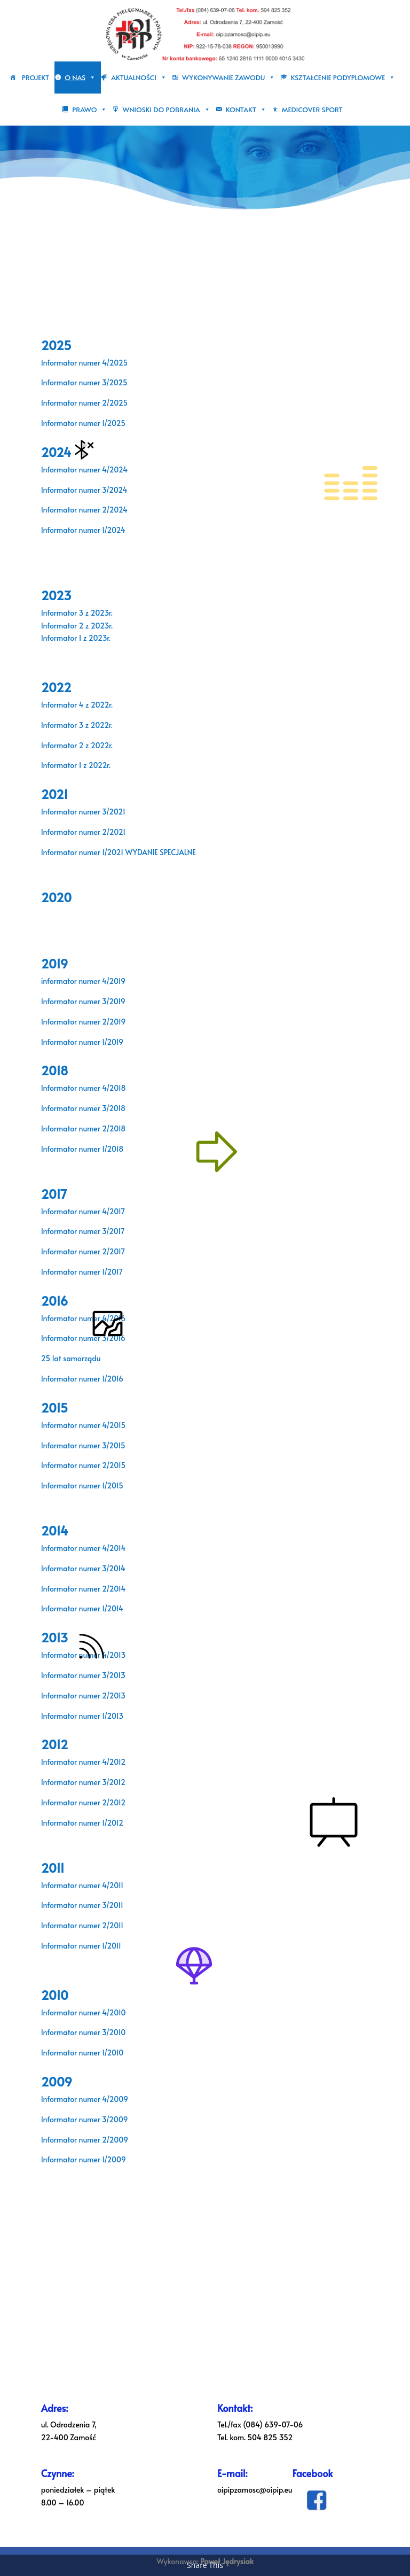 Image resolution: width=410 pixels, height=2576 pixels. I want to click on adjust audio equalizer settings, so click(351, 483).